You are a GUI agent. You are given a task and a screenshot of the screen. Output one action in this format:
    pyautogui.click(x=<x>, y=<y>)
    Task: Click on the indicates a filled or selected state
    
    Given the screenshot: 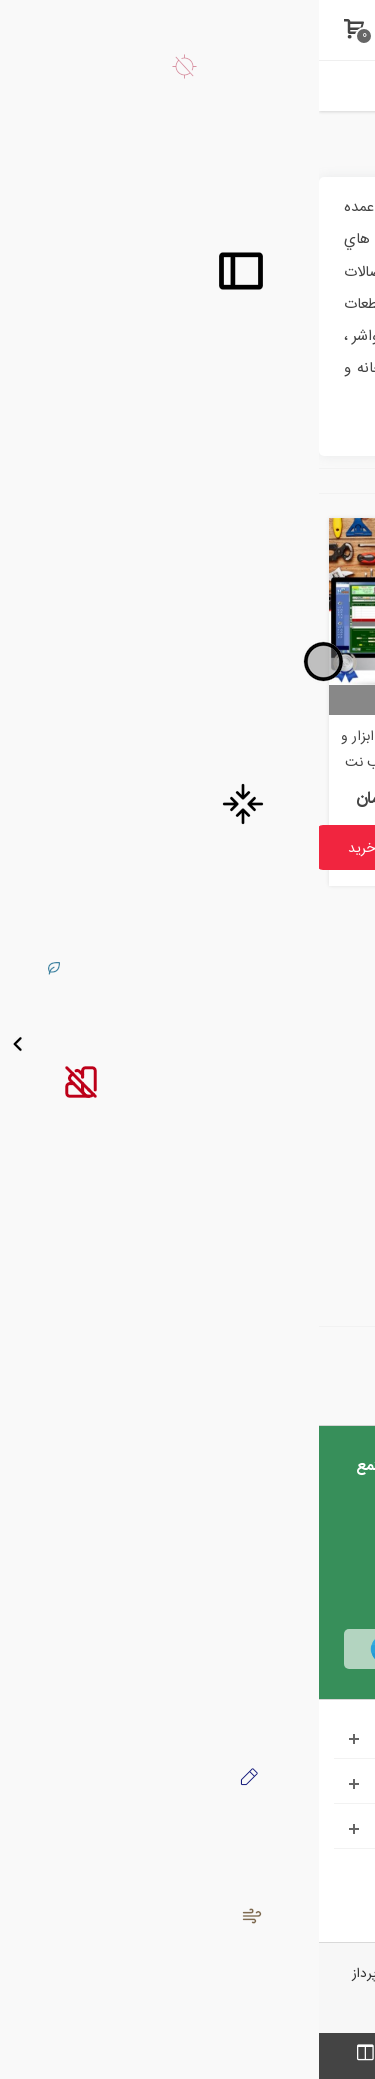 What is the action you would take?
    pyautogui.click(x=323, y=661)
    